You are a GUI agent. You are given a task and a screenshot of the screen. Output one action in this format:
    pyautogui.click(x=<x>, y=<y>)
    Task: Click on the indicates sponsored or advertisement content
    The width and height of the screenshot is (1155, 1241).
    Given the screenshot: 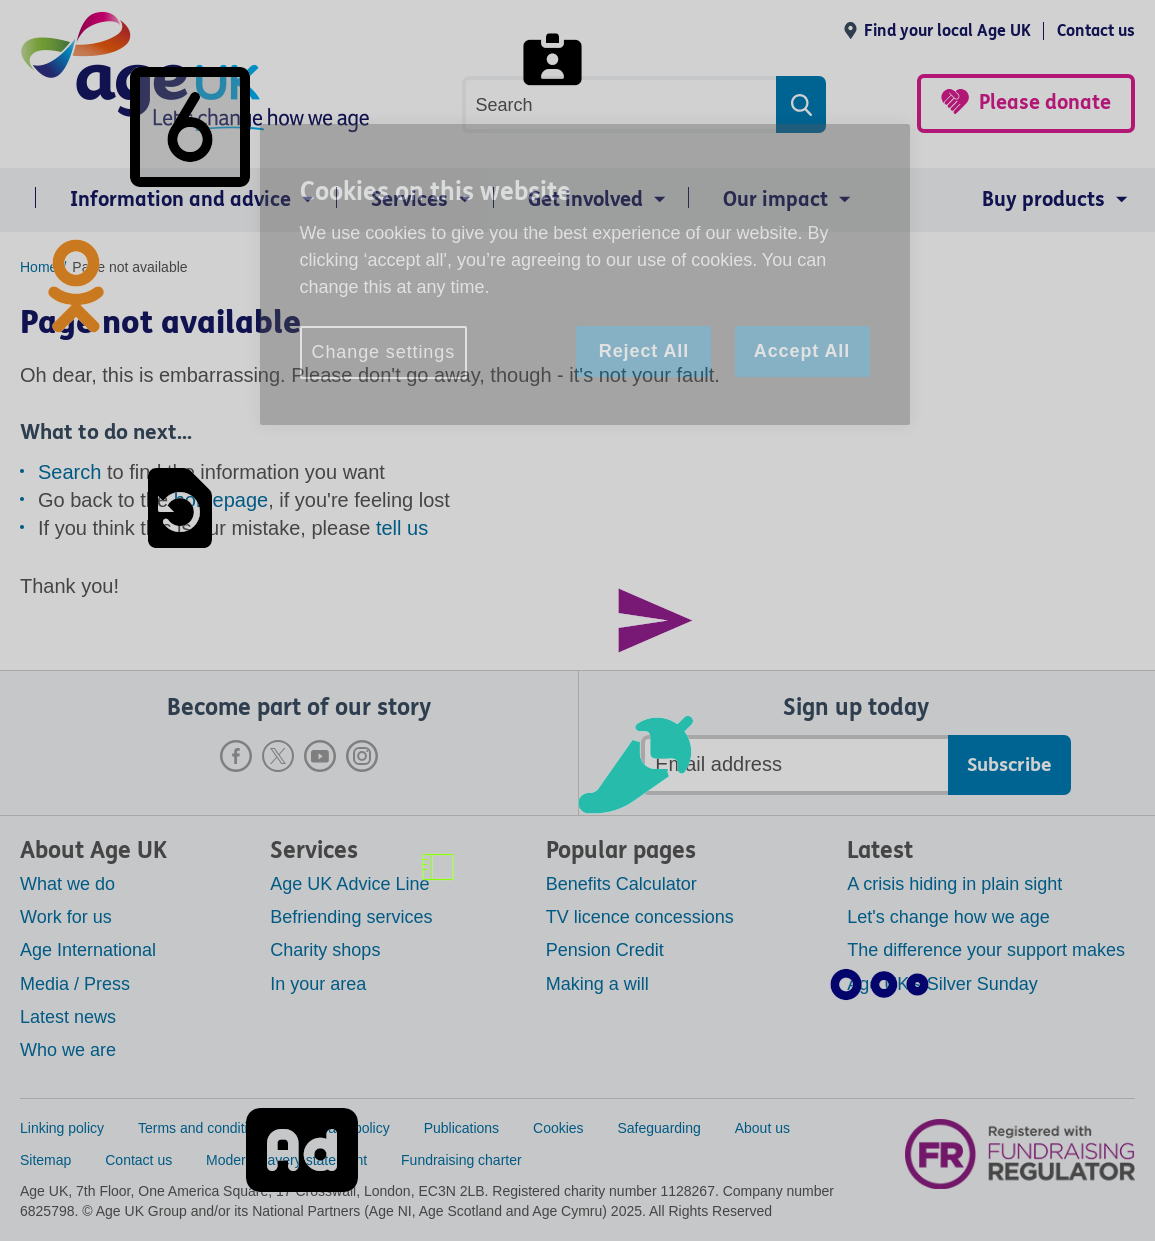 What is the action you would take?
    pyautogui.click(x=302, y=1150)
    